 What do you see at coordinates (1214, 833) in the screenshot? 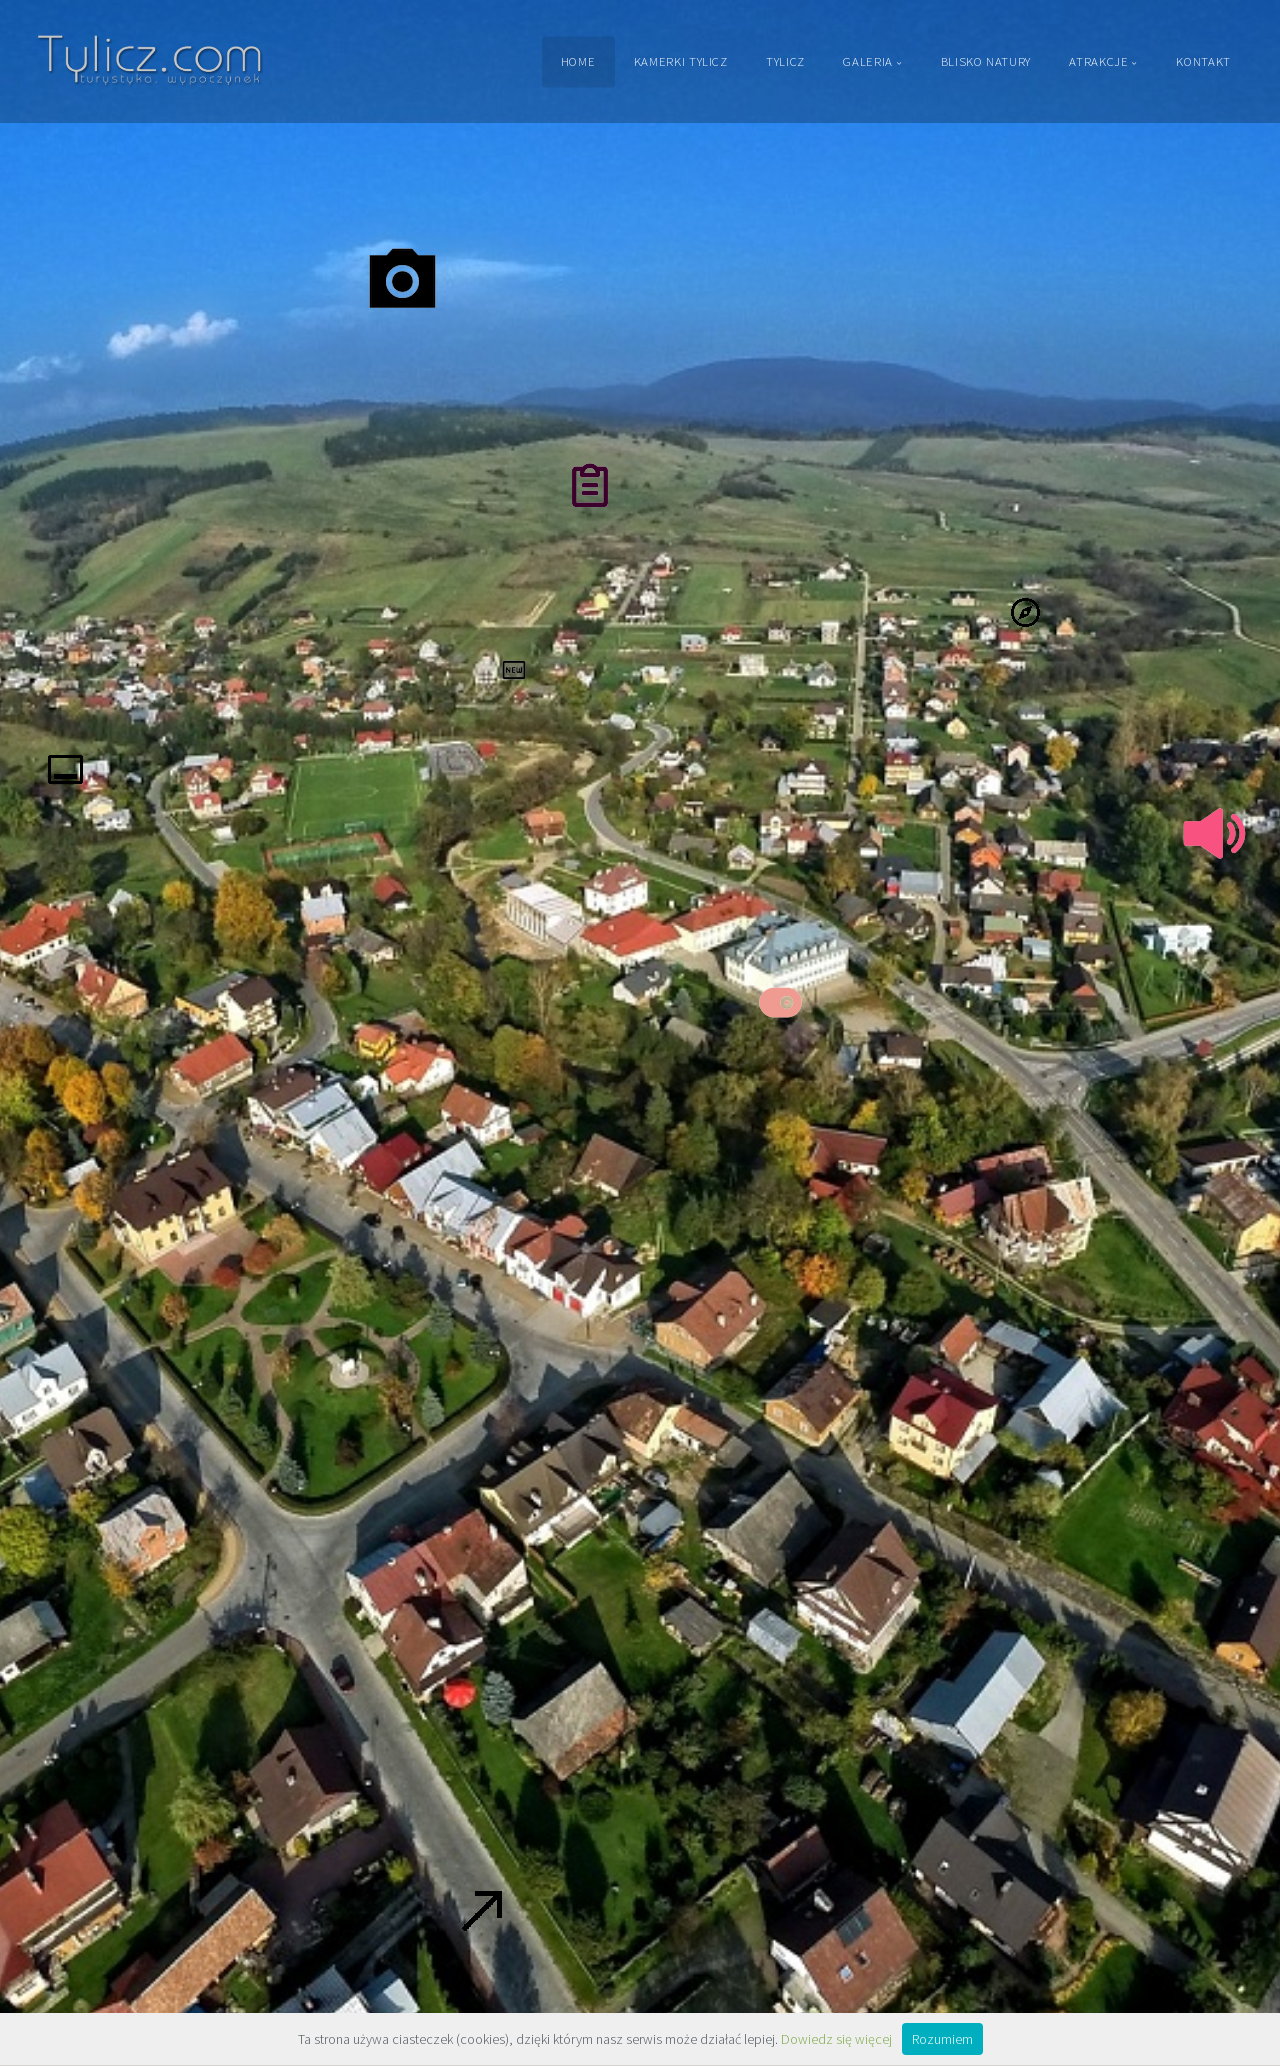
I see `increase audio volume` at bounding box center [1214, 833].